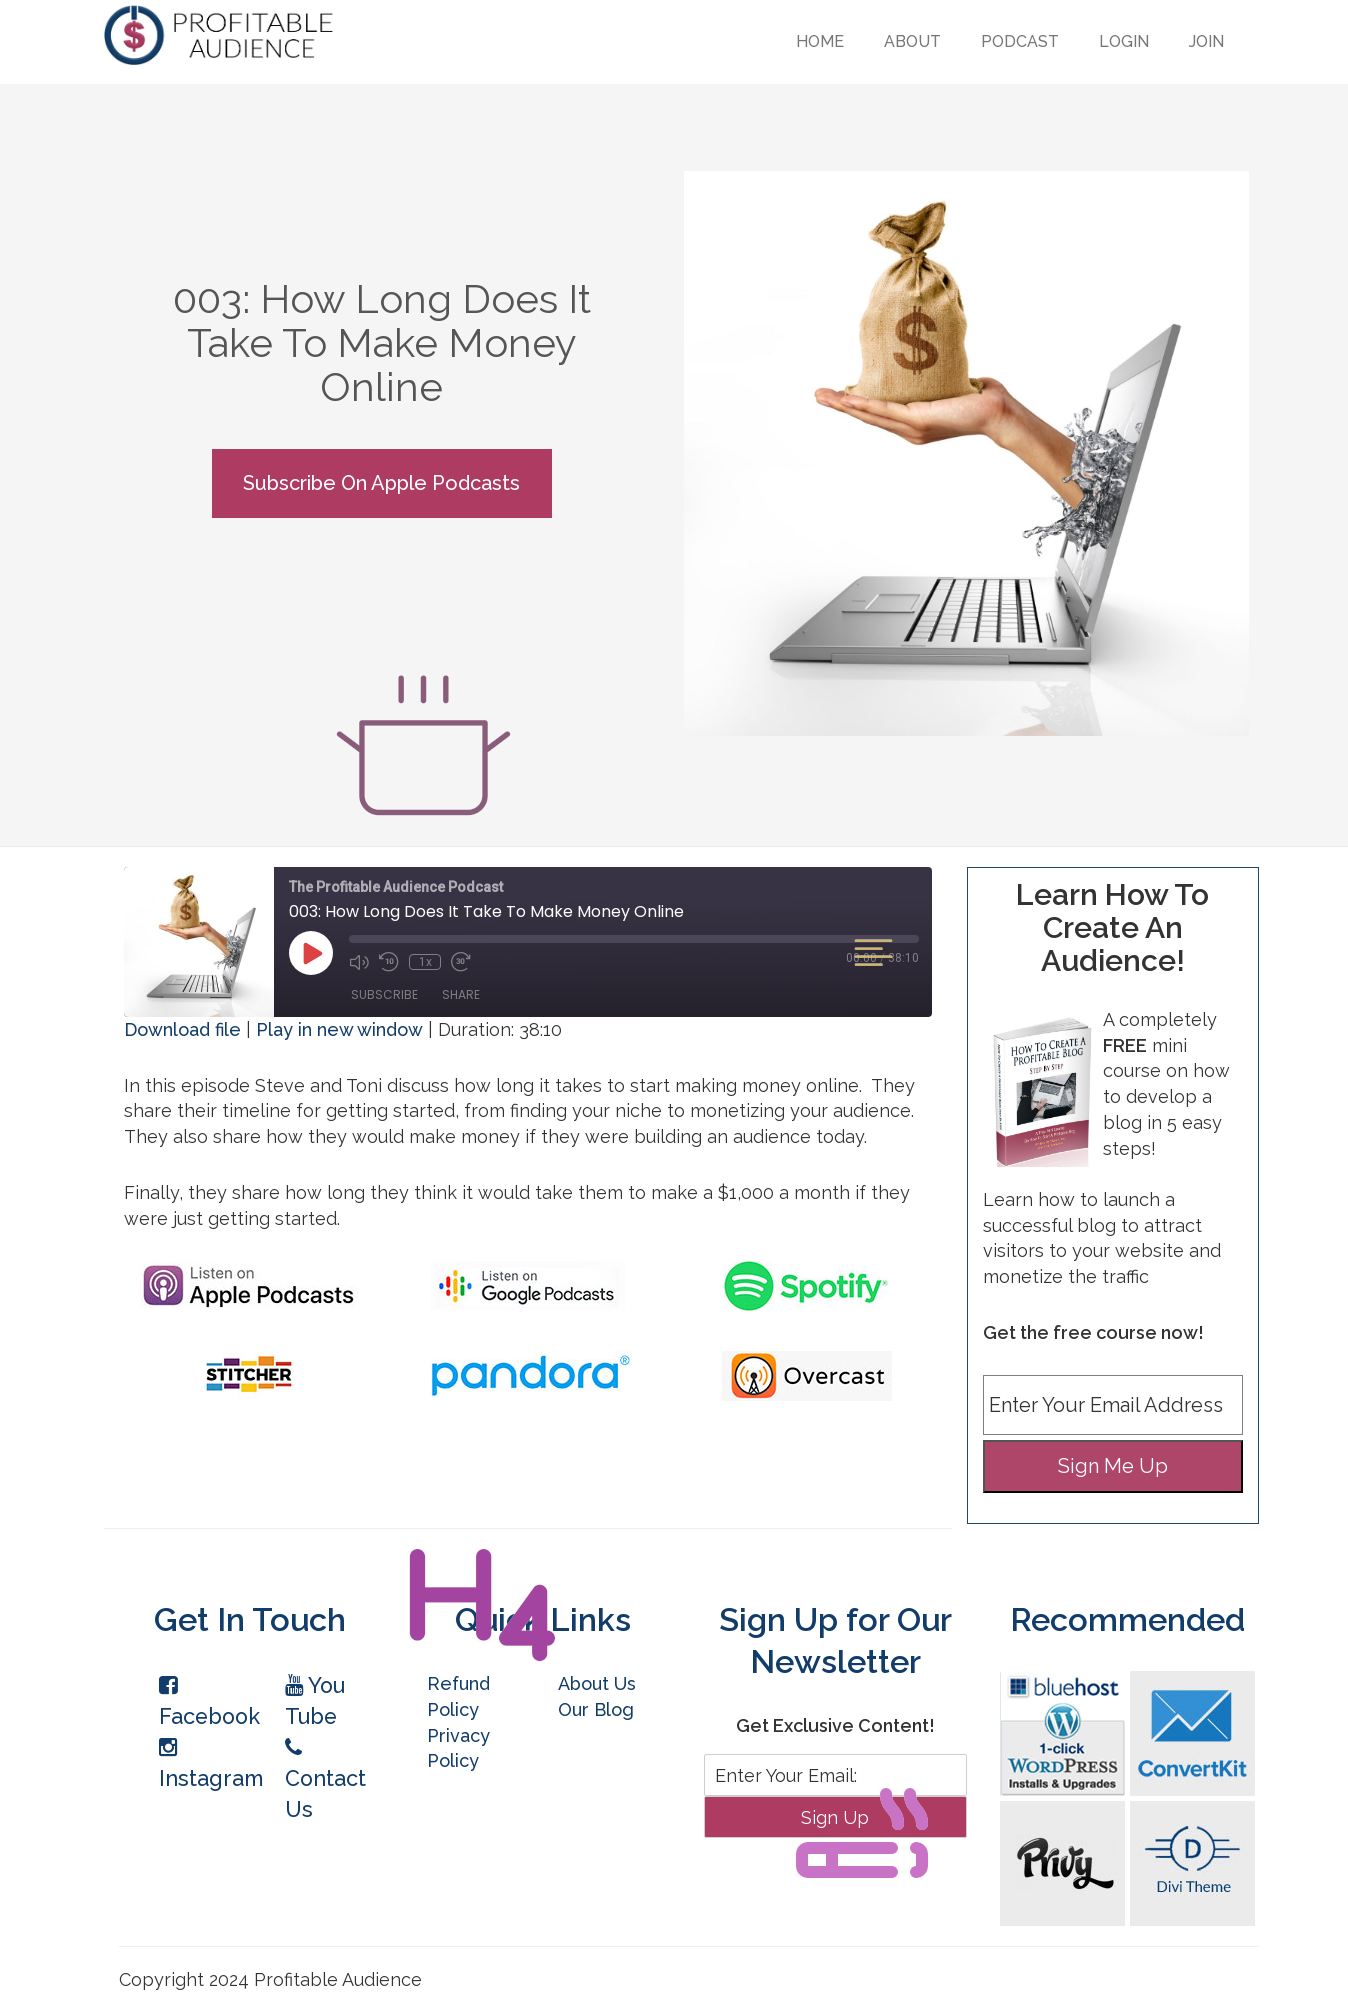 The image size is (1348, 2003). What do you see at coordinates (473, 1602) in the screenshot?
I see `format text as heading level 4` at bounding box center [473, 1602].